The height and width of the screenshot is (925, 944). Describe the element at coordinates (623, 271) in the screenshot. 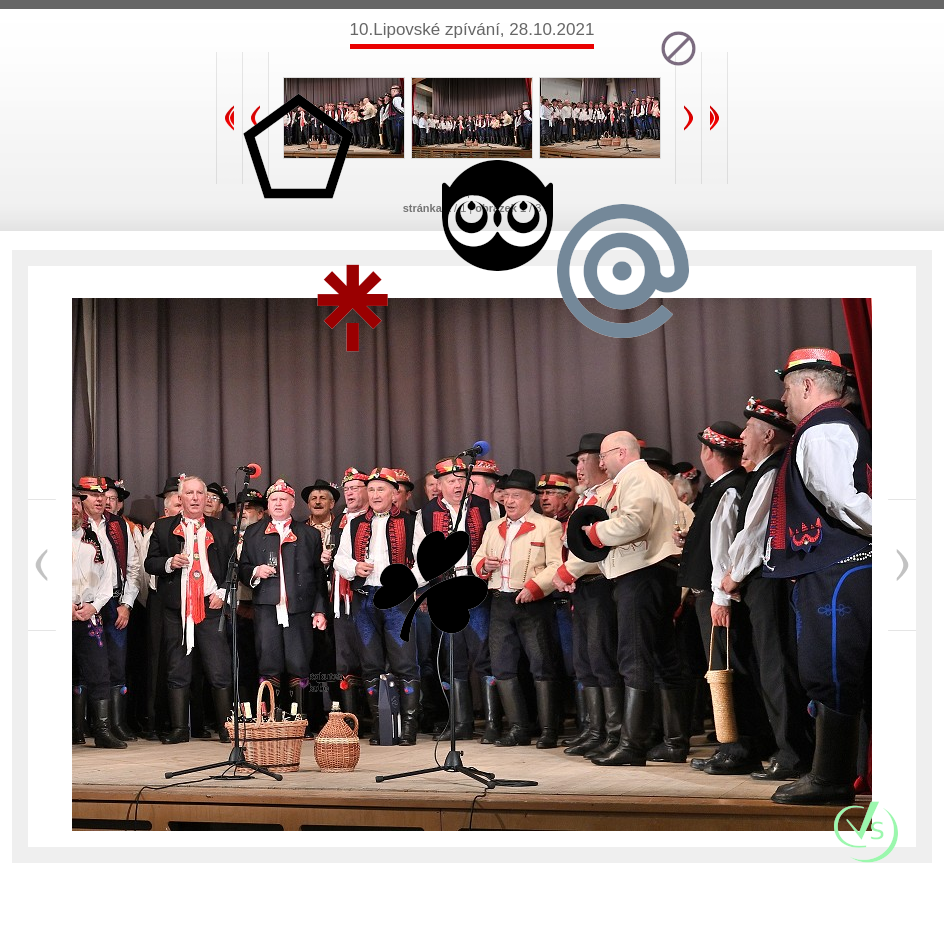

I see `mailgun email service logo` at that location.